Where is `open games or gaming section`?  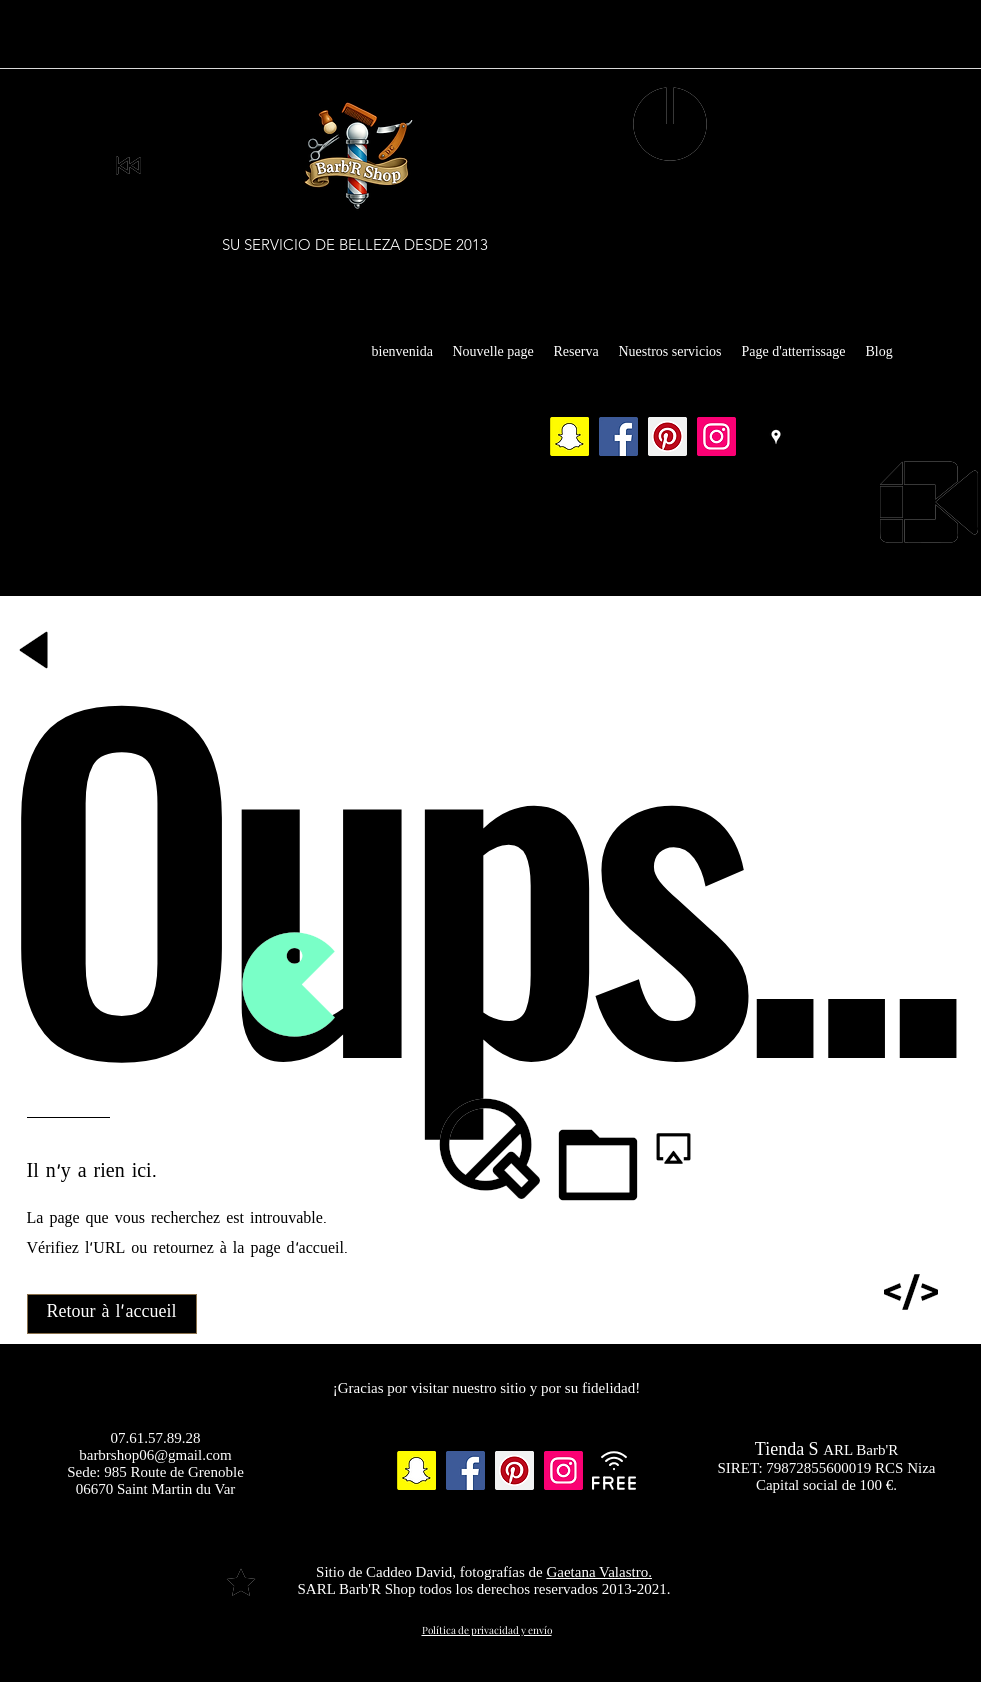
open games or gaming section is located at coordinates (294, 984).